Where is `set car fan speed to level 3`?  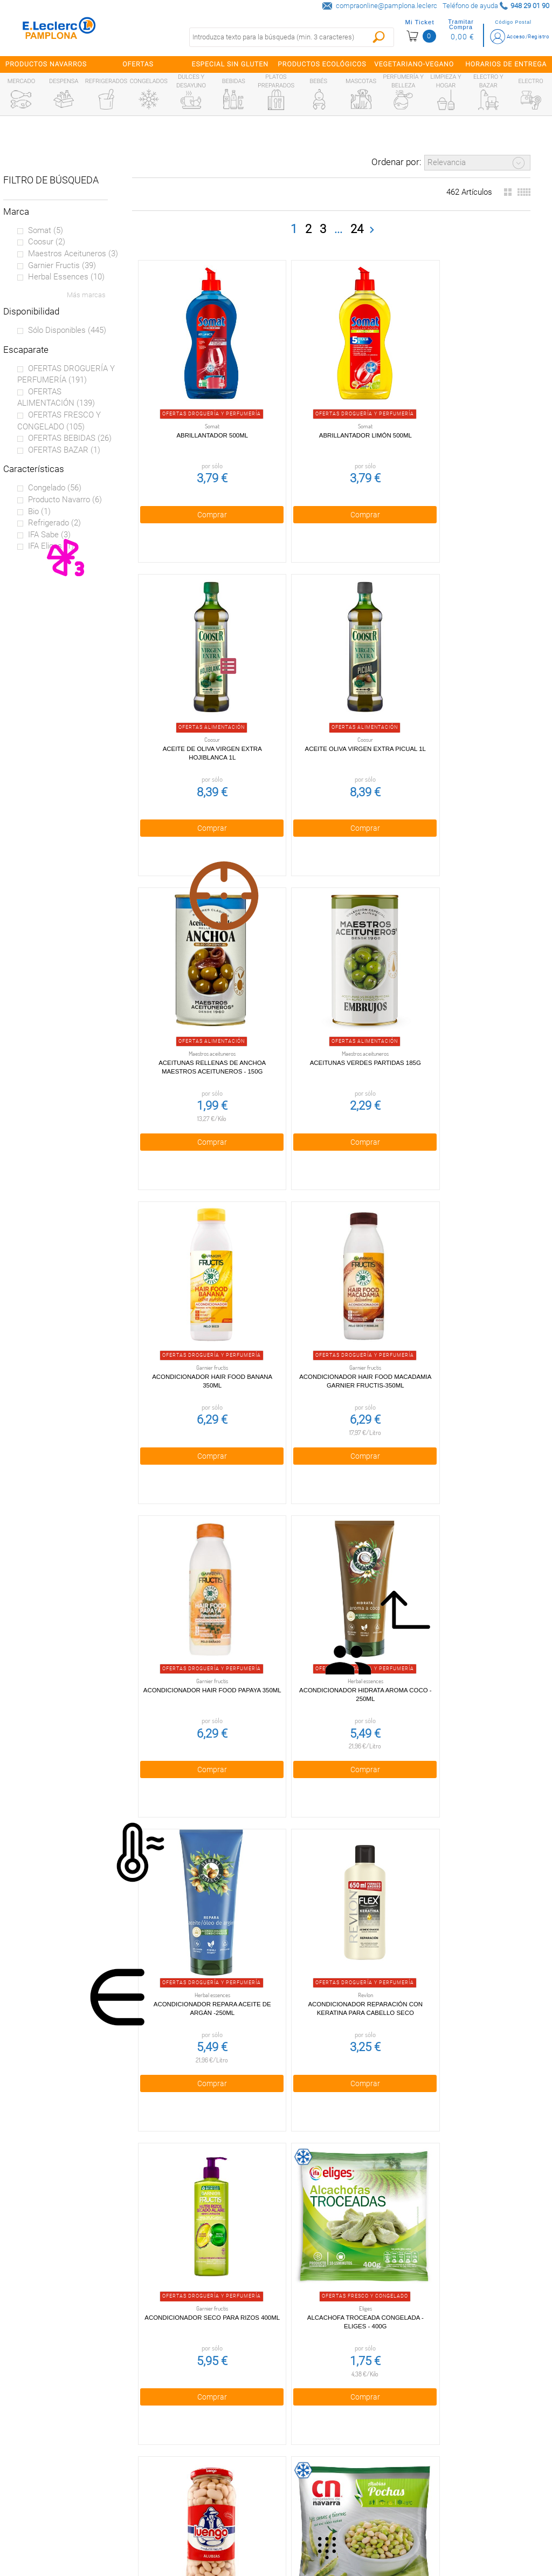 set car fan speed to level 3 is located at coordinates (65, 557).